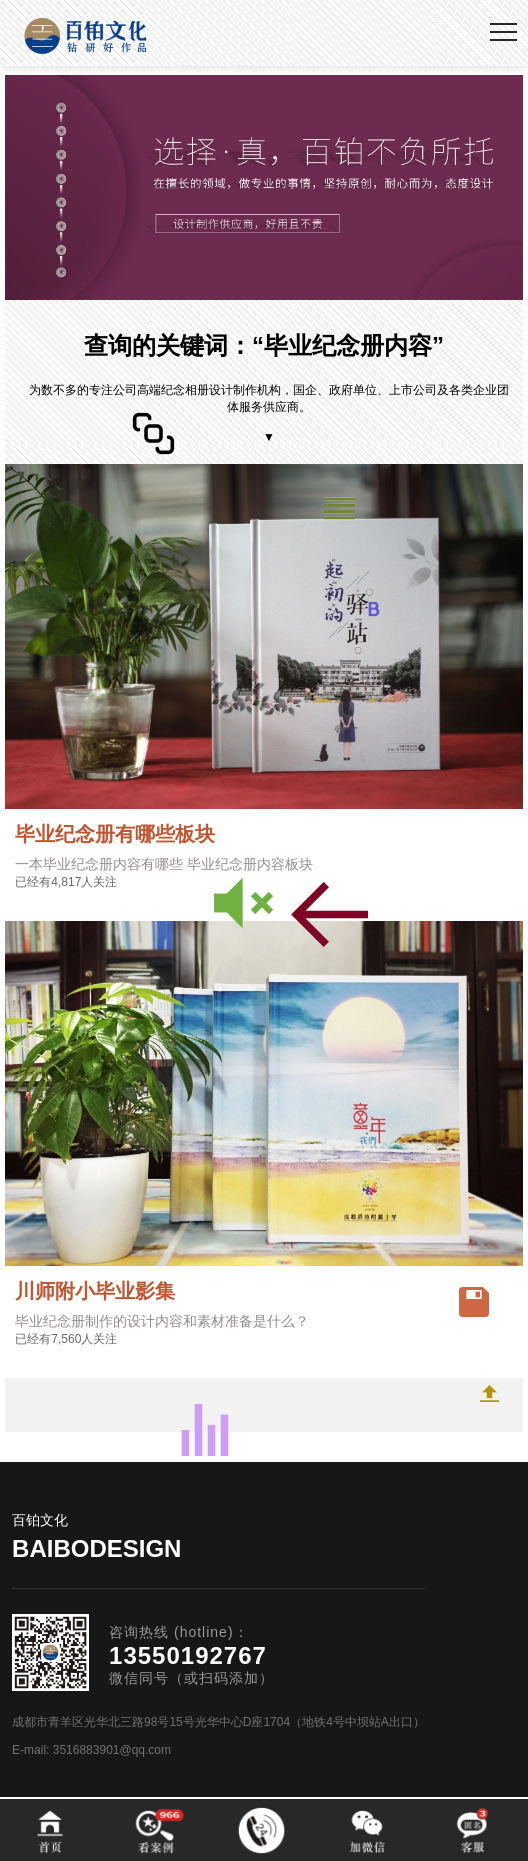  What do you see at coordinates (374, 609) in the screenshot?
I see `apply bold formatting to selected text` at bounding box center [374, 609].